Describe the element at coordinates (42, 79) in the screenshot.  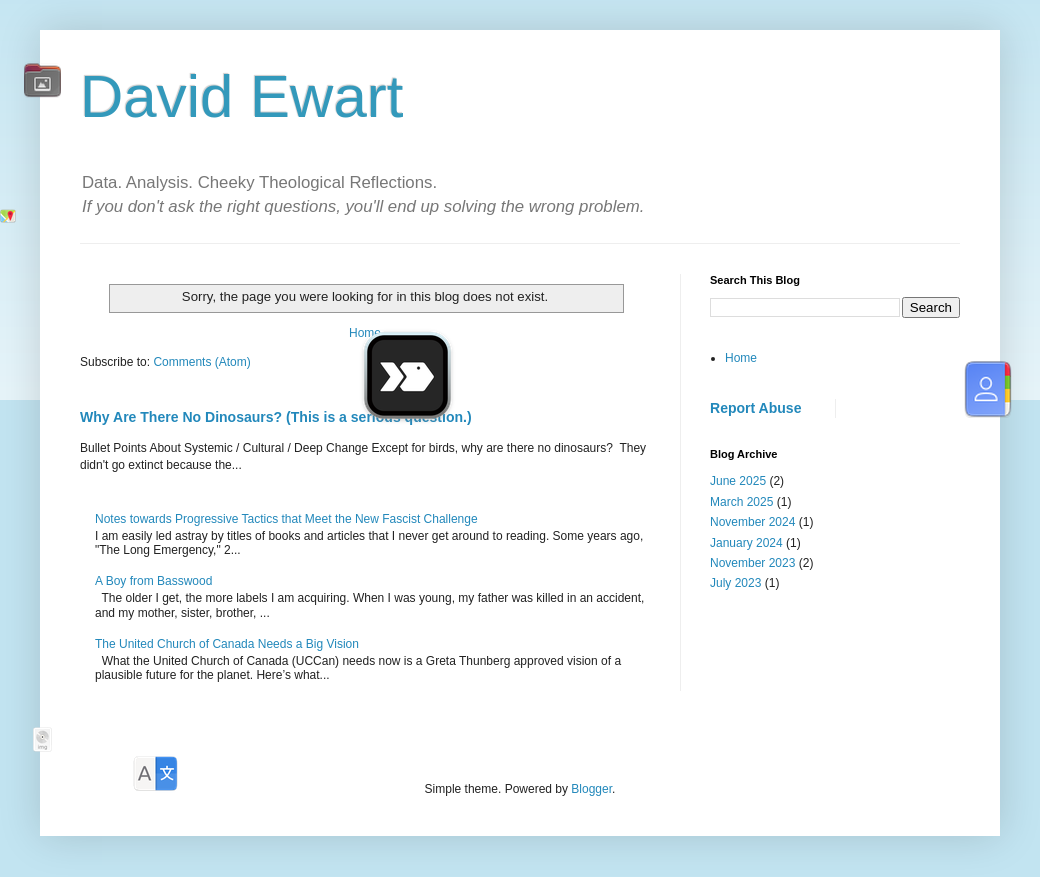
I see `open pictures folder` at that location.